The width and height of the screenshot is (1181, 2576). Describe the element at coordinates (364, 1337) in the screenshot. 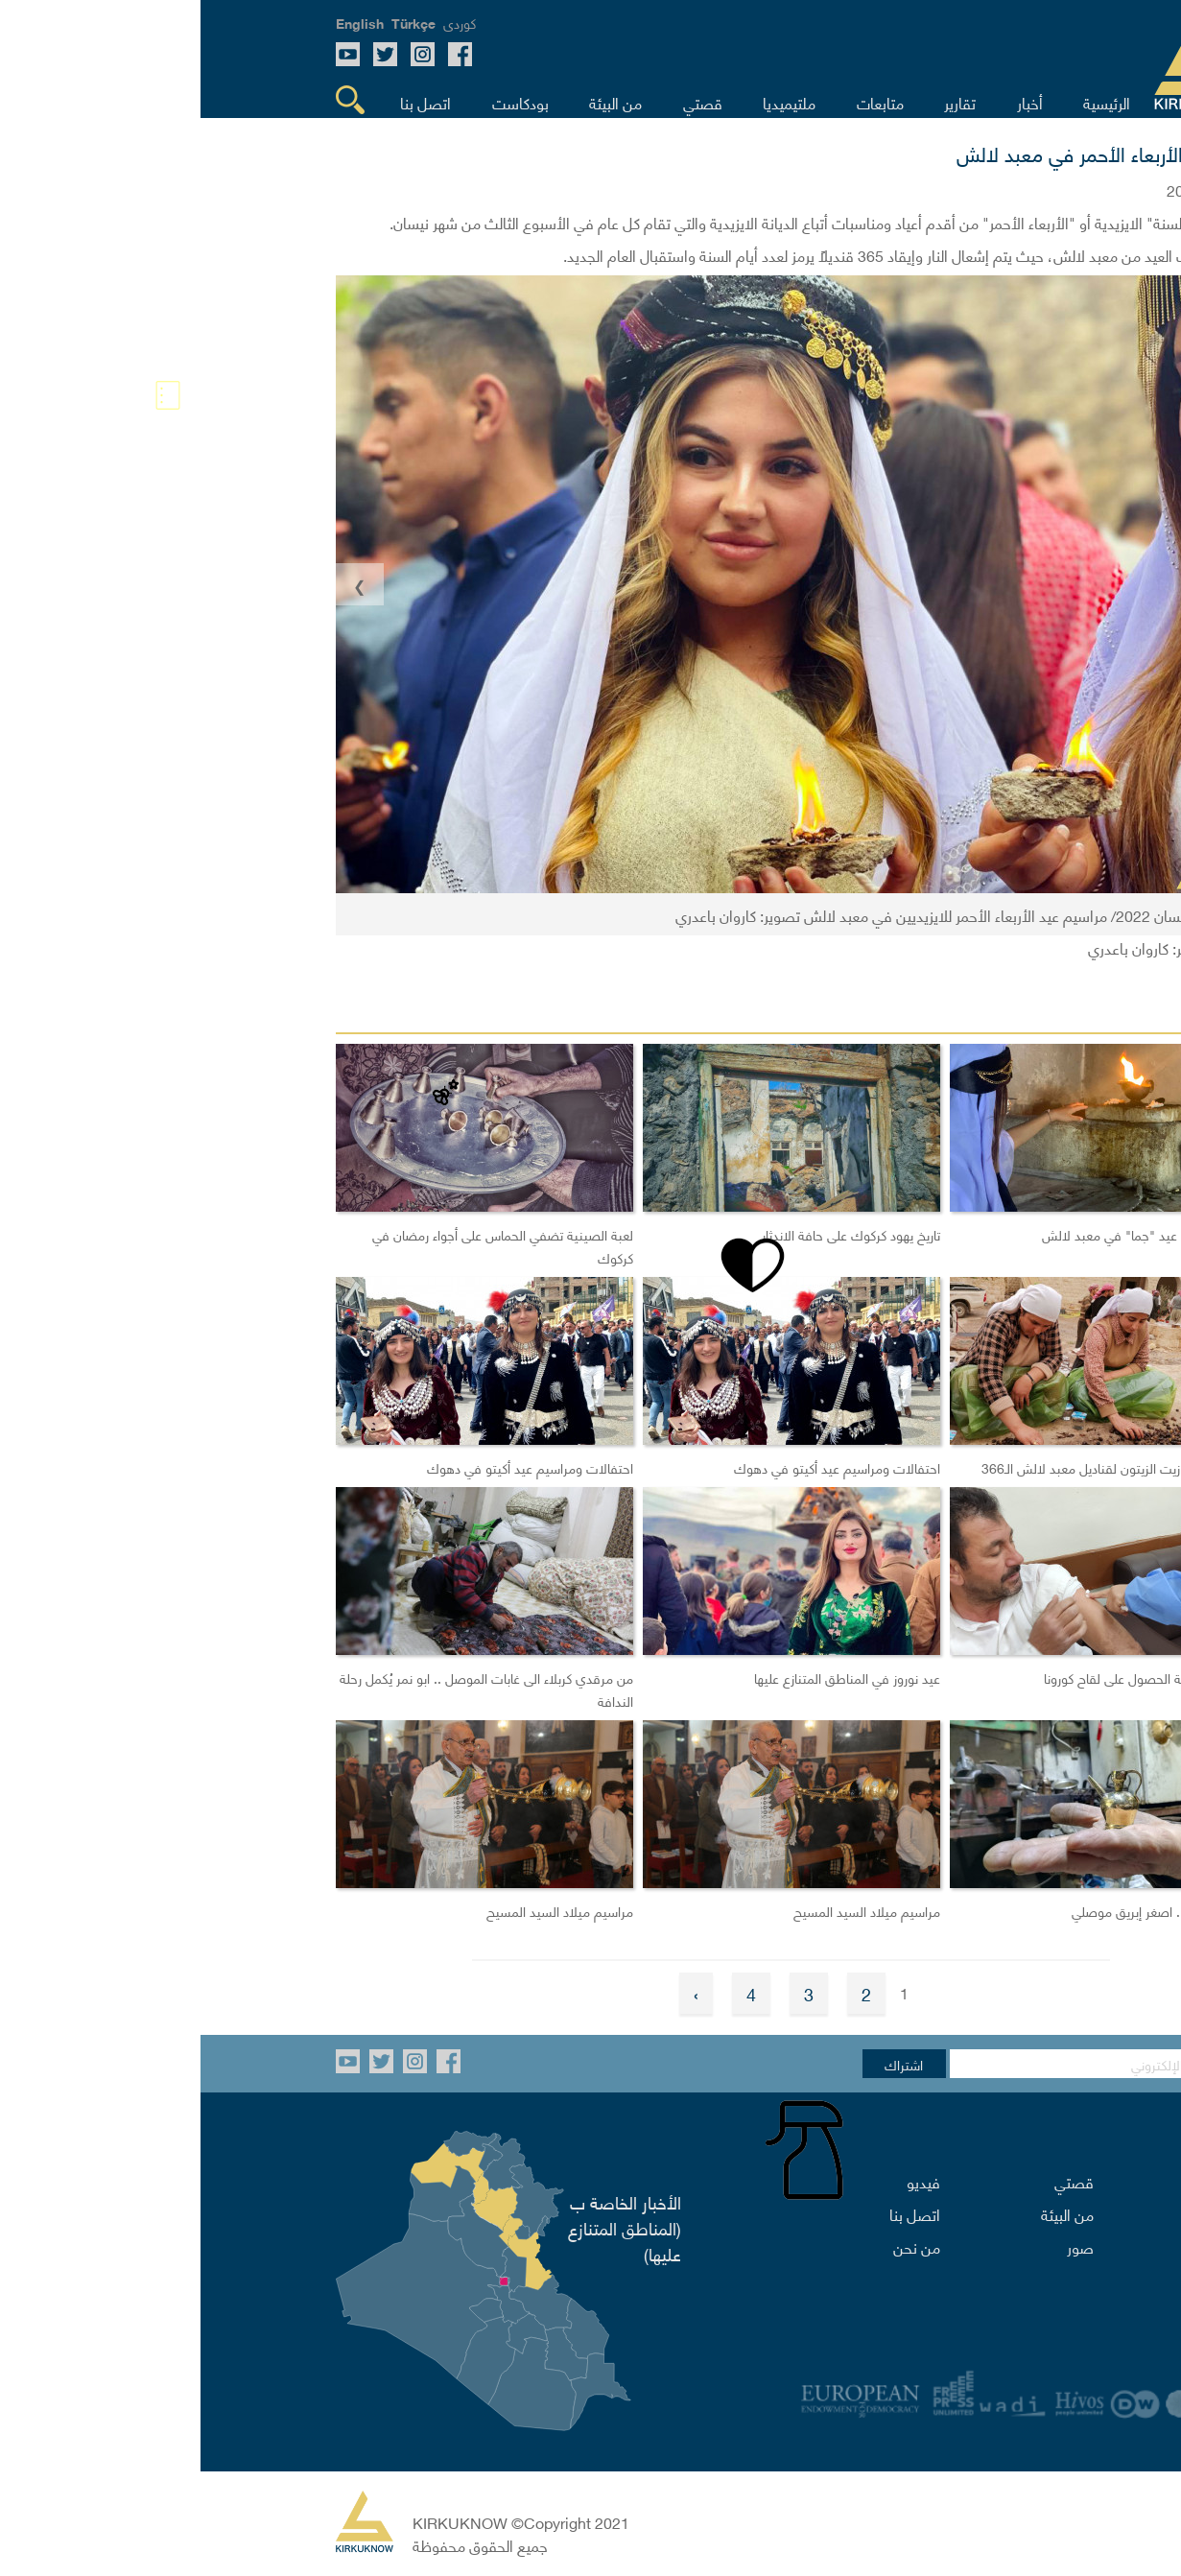

I see `access teaching or presentation tools` at that location.